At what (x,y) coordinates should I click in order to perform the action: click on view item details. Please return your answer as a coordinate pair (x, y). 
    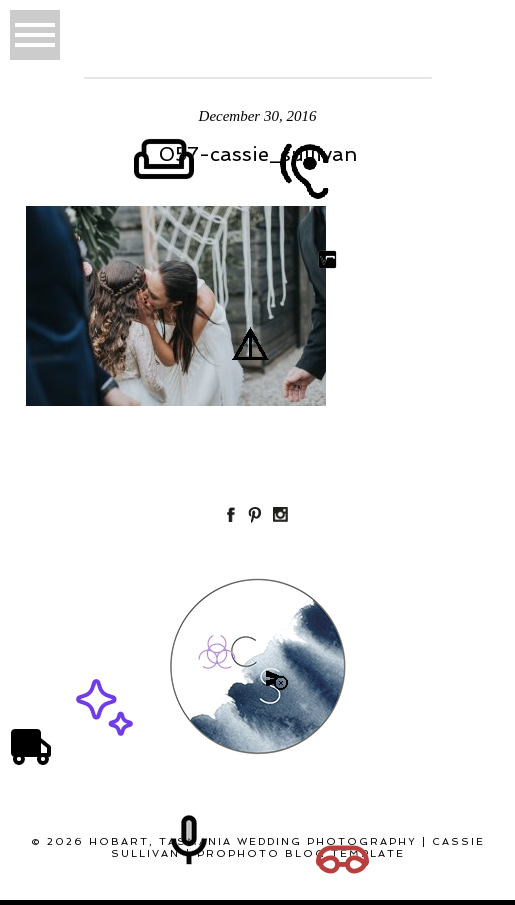
    Looking at the image, I should click on (250, 343).